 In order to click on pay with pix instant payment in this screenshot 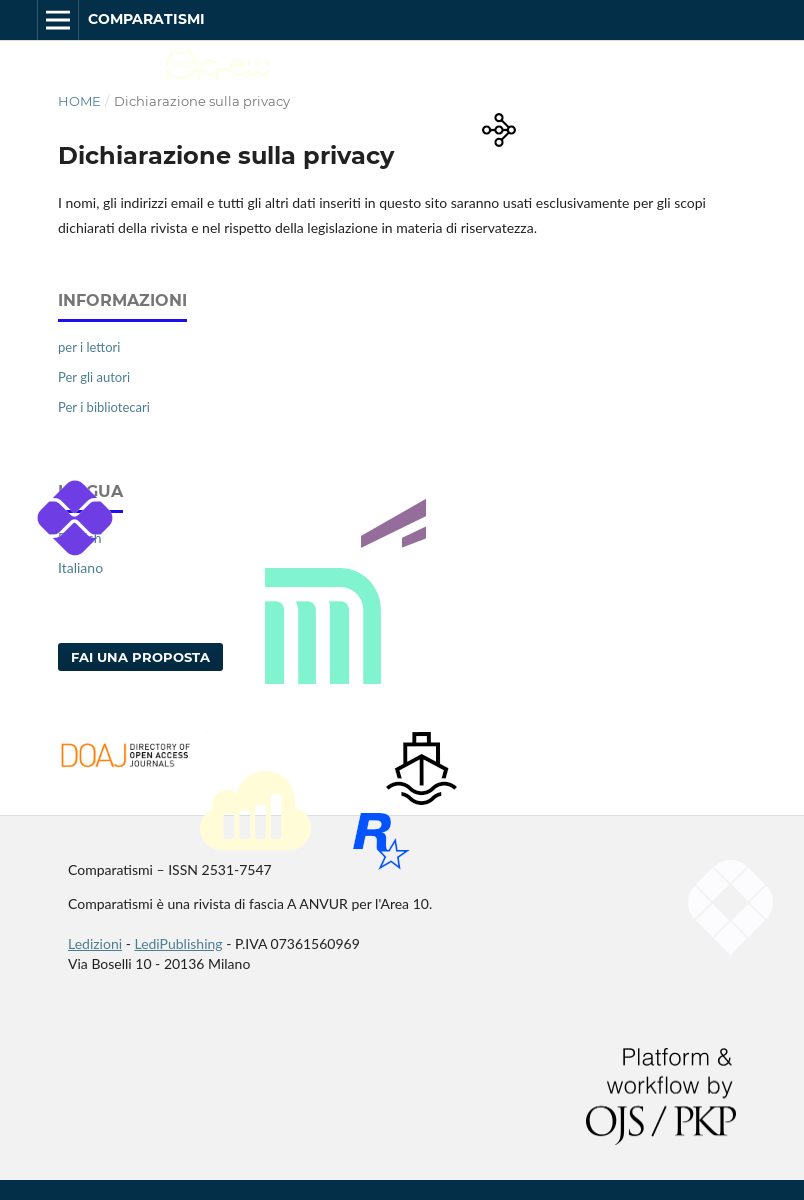, I will do `click(75, 518)`.